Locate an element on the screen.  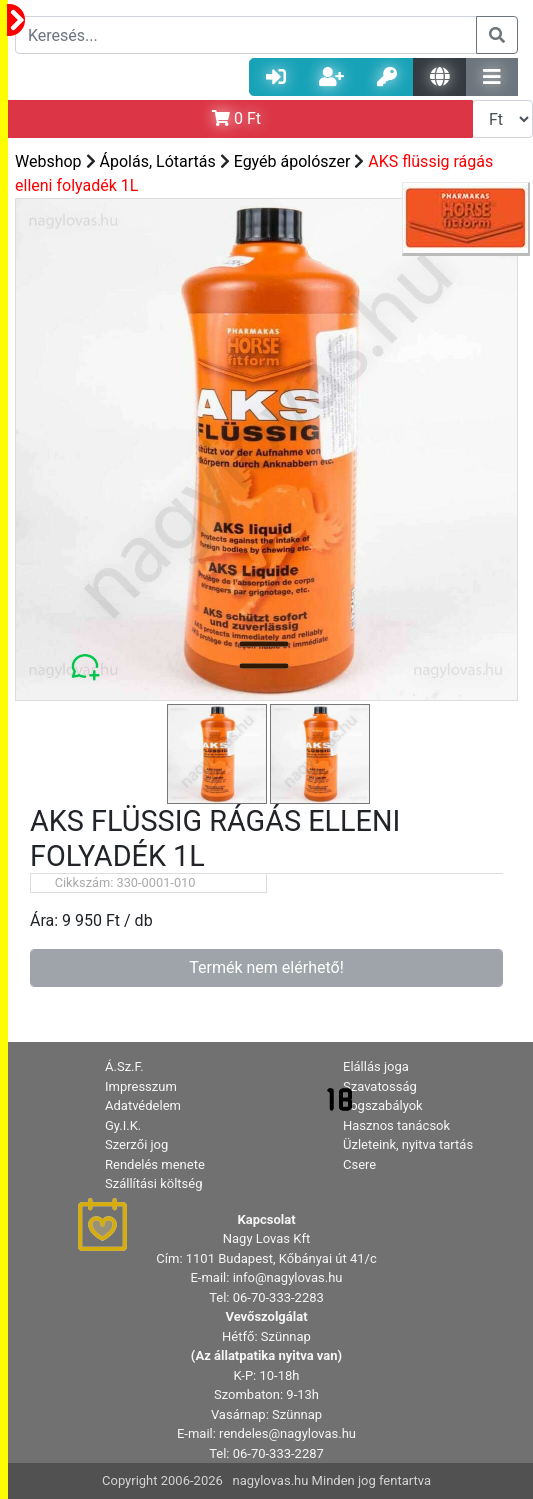
view favorite or loved events is located at coordinates (102, 1226).